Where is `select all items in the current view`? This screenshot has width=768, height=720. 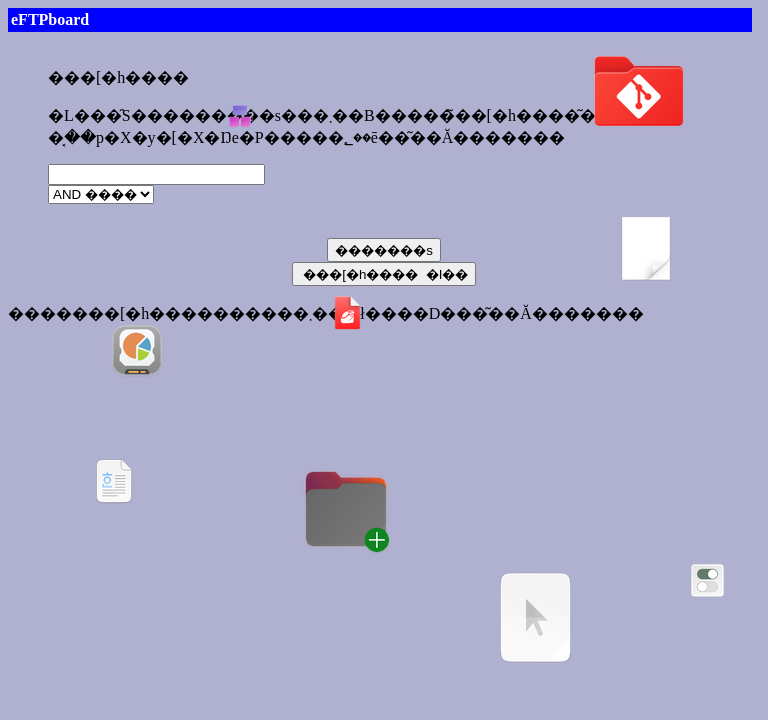
select all items in the current view is located at coordinates (240, 116).